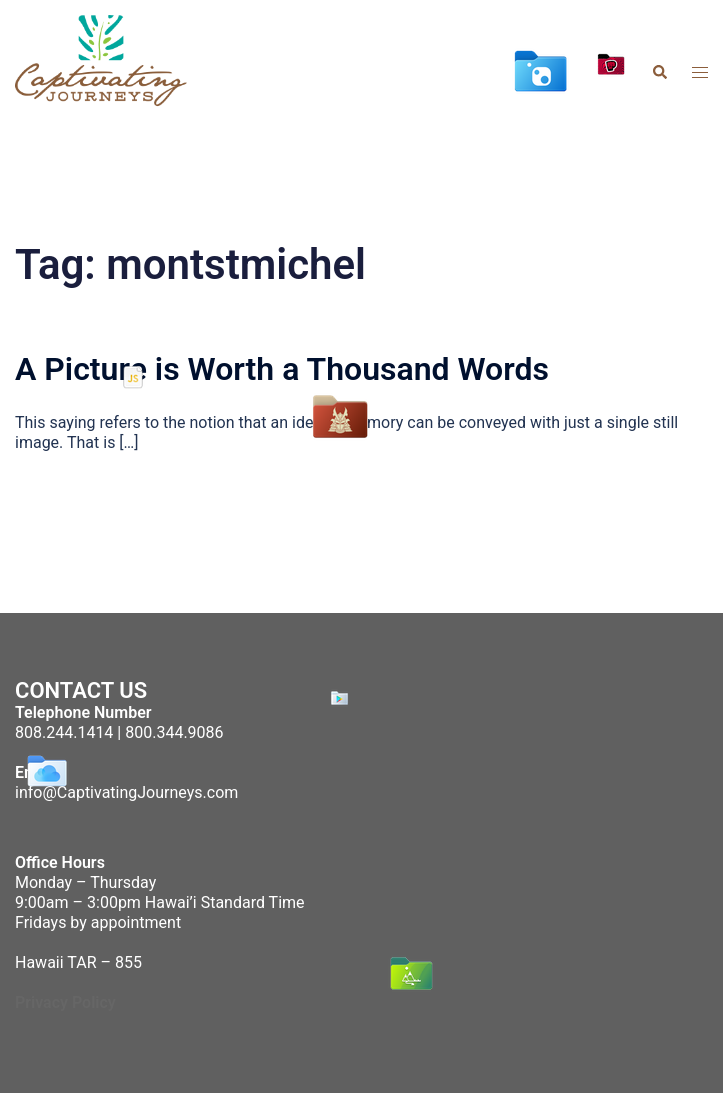 Image resolution: width=723 pixels, height=1114 pixels. I want to click on folder for storing historical Japanese or shogun-themed content, so click(340, 418).